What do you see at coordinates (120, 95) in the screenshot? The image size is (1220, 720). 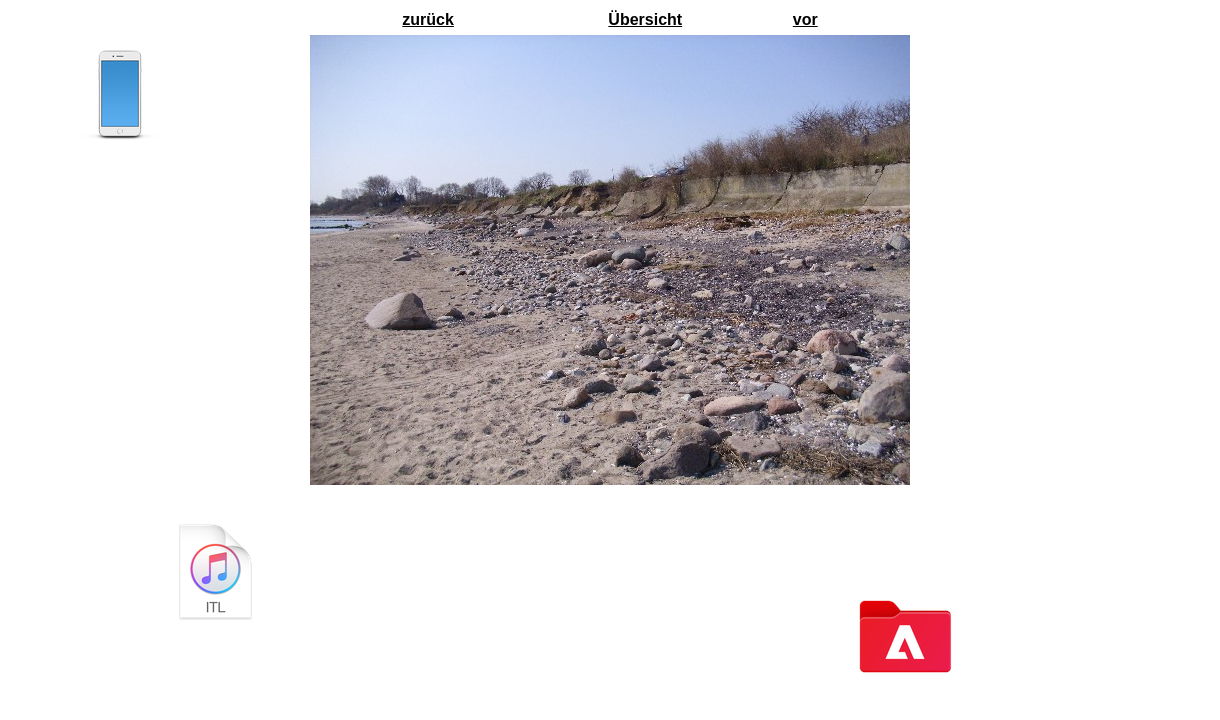 I see `connected iPhone device` at bounding box center [120, 95].